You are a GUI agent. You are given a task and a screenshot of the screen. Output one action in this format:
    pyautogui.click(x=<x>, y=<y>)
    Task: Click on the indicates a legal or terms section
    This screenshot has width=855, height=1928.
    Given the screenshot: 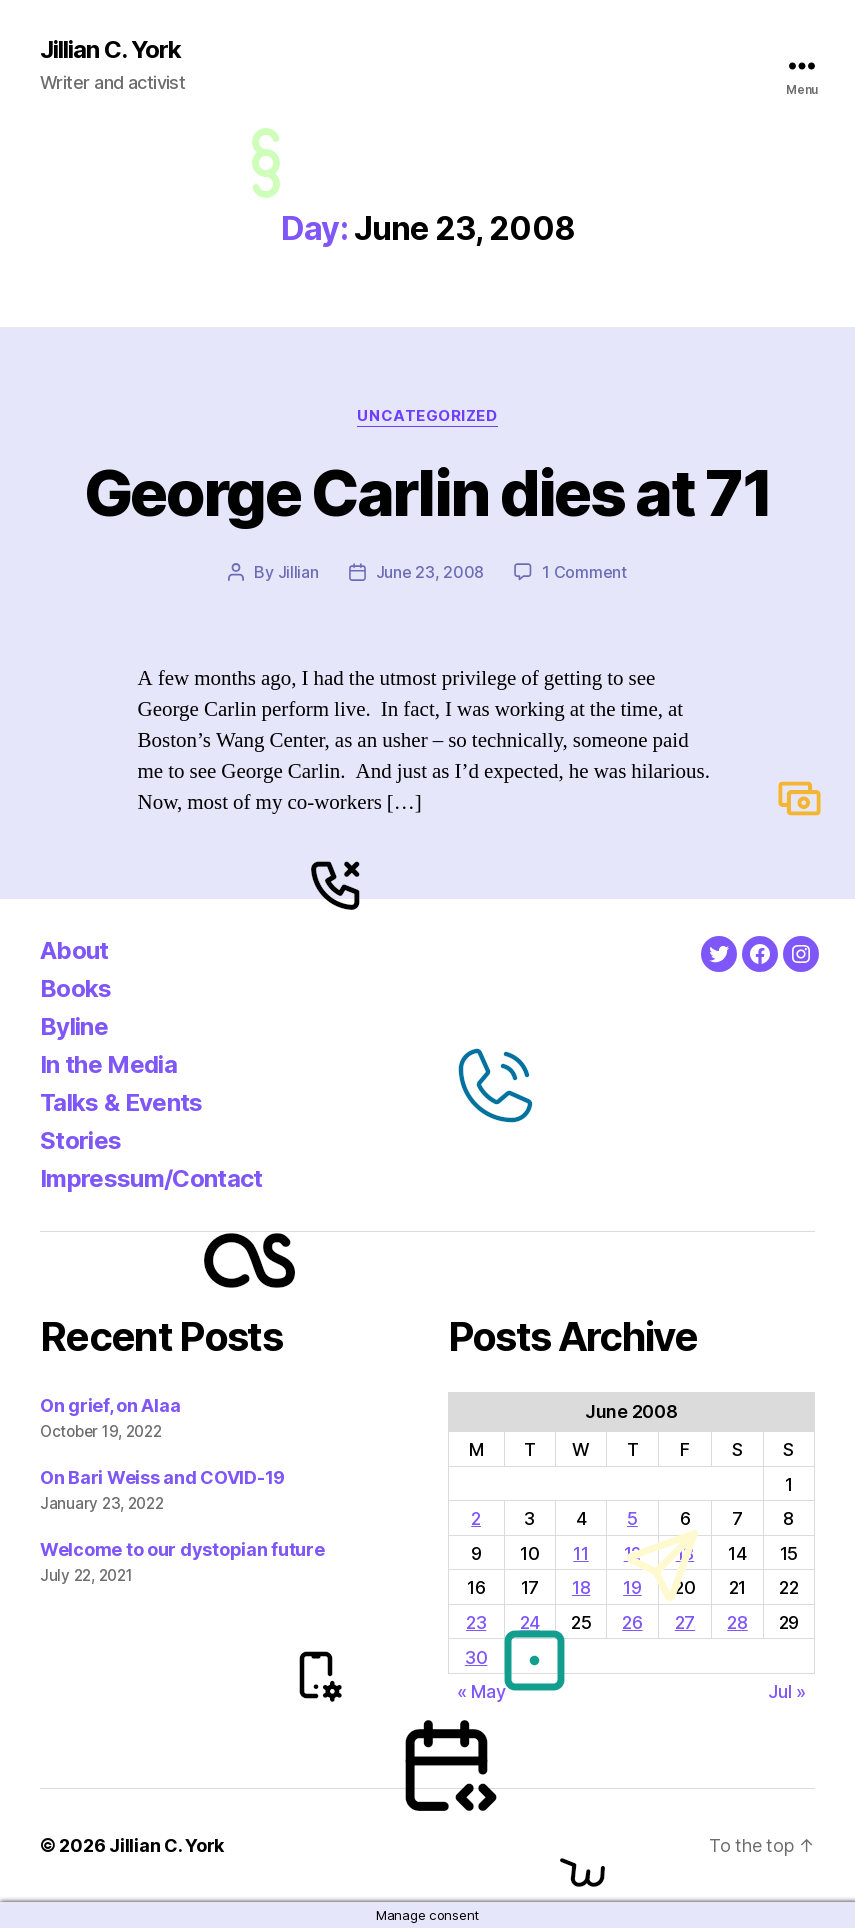 What is the action you would take?
    pyautogui.click(x=266, y=163)
    